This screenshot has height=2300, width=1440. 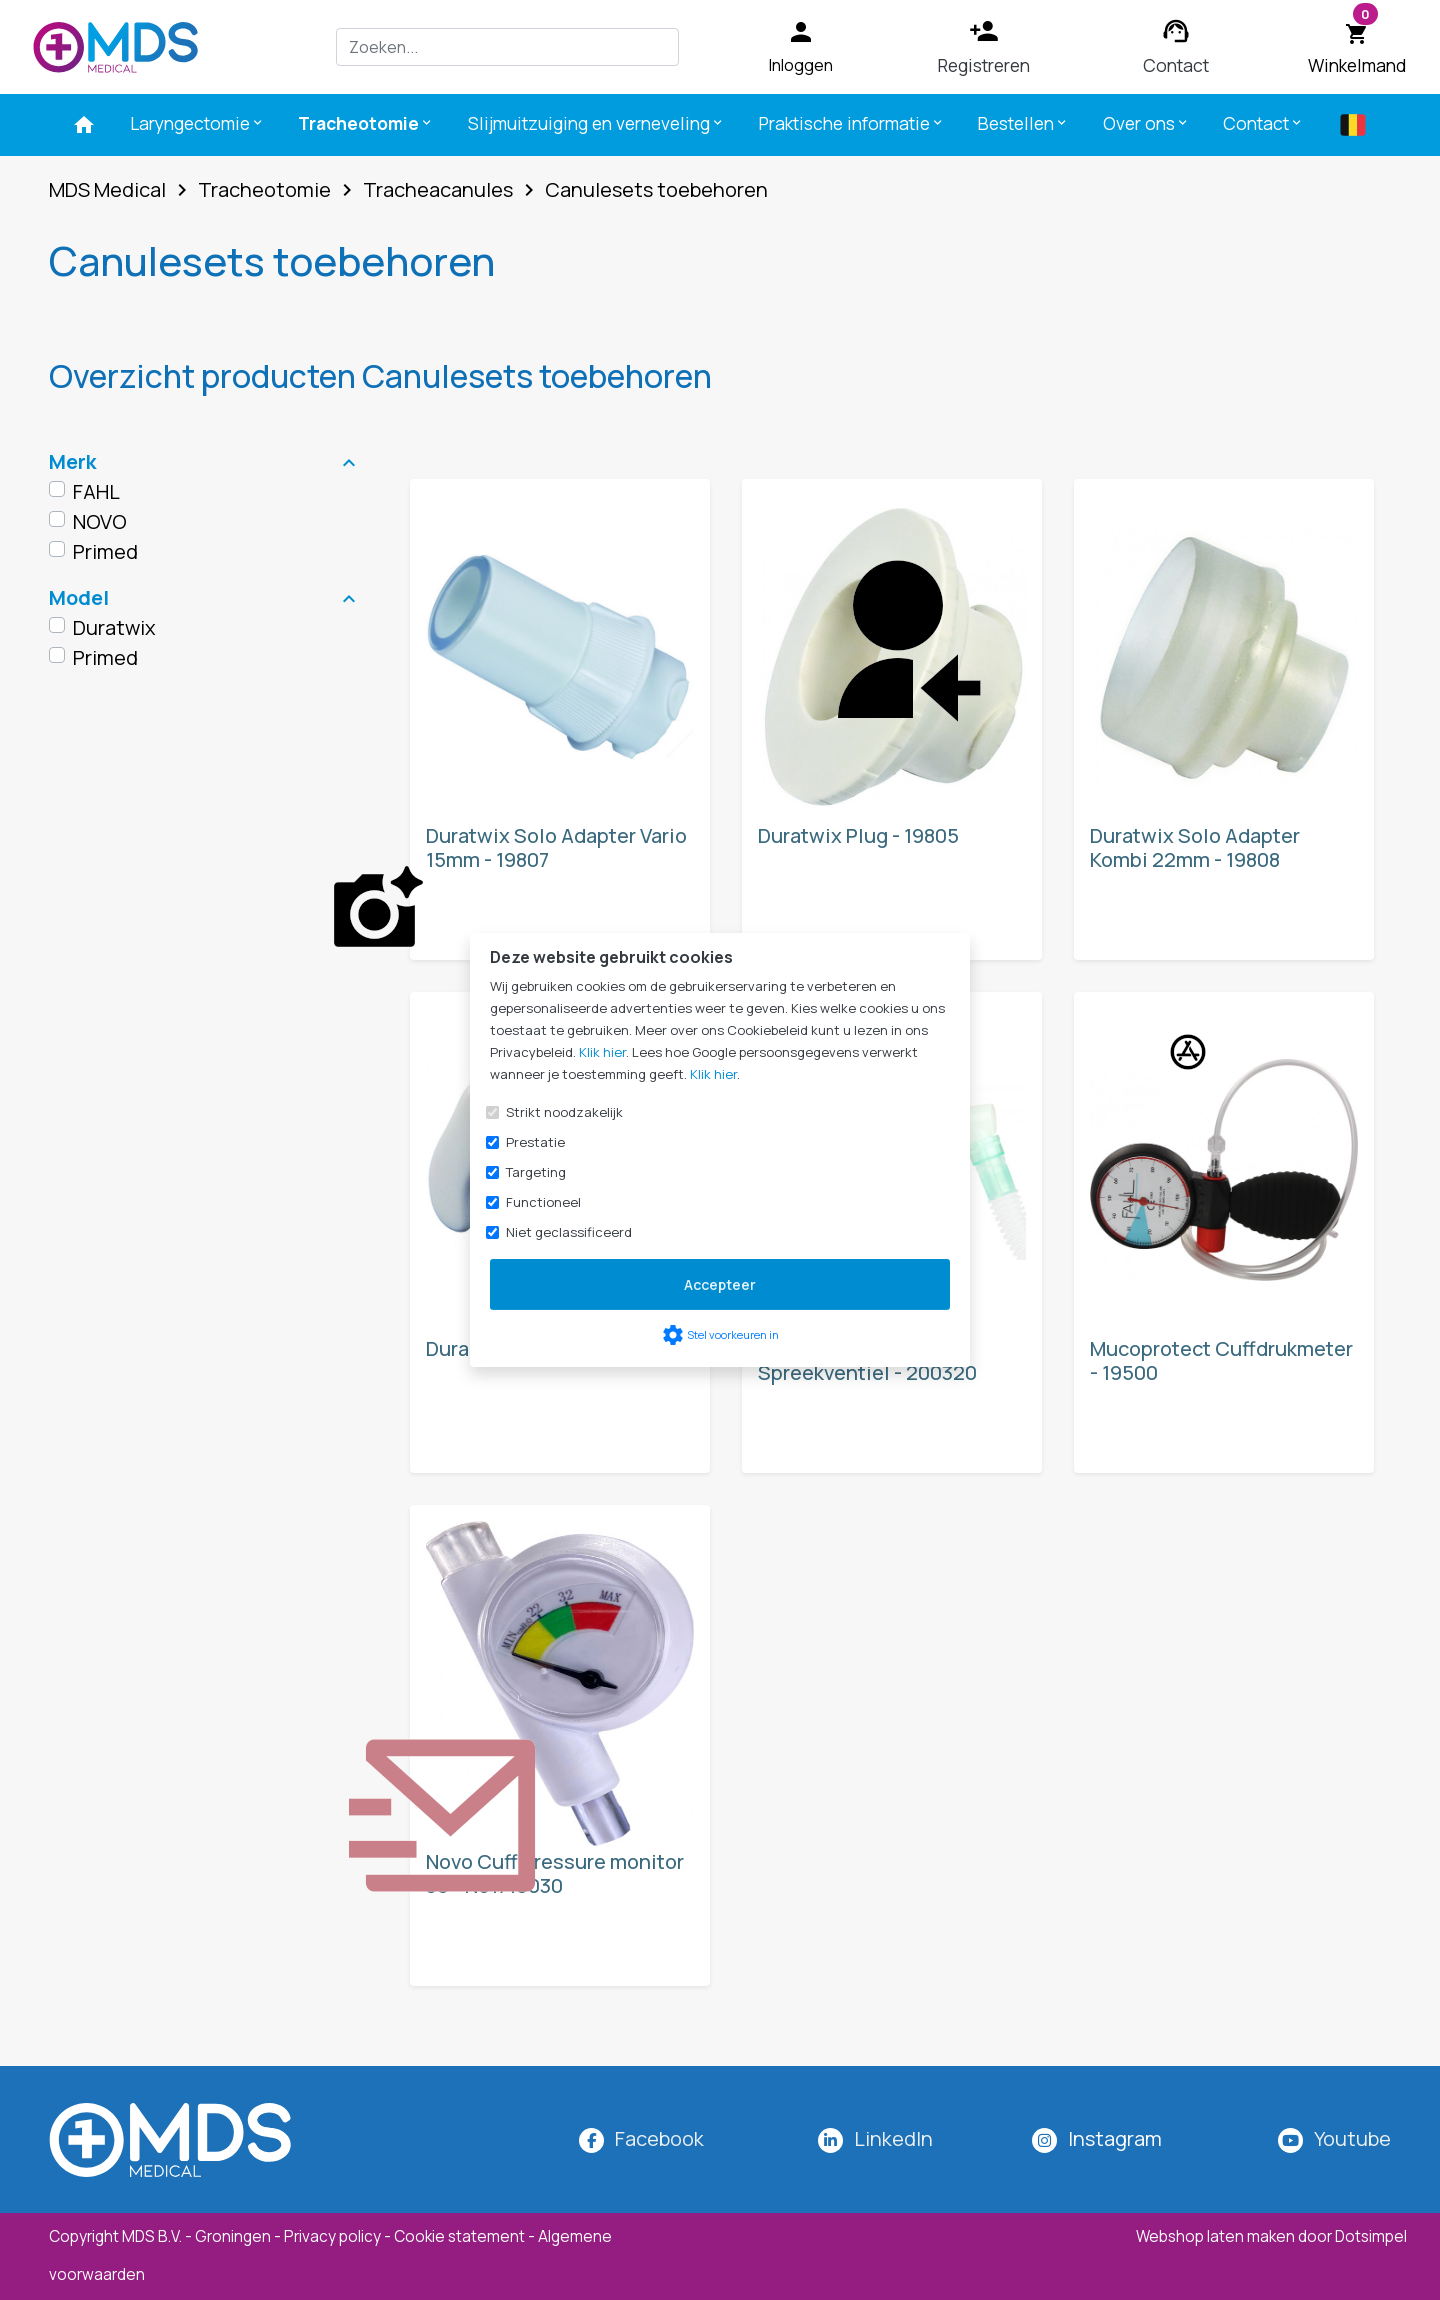 What do you see at coordinates (374, 910) in the screenshot?
I see `access AI-powered camera features` at bounding box center [374, 910].